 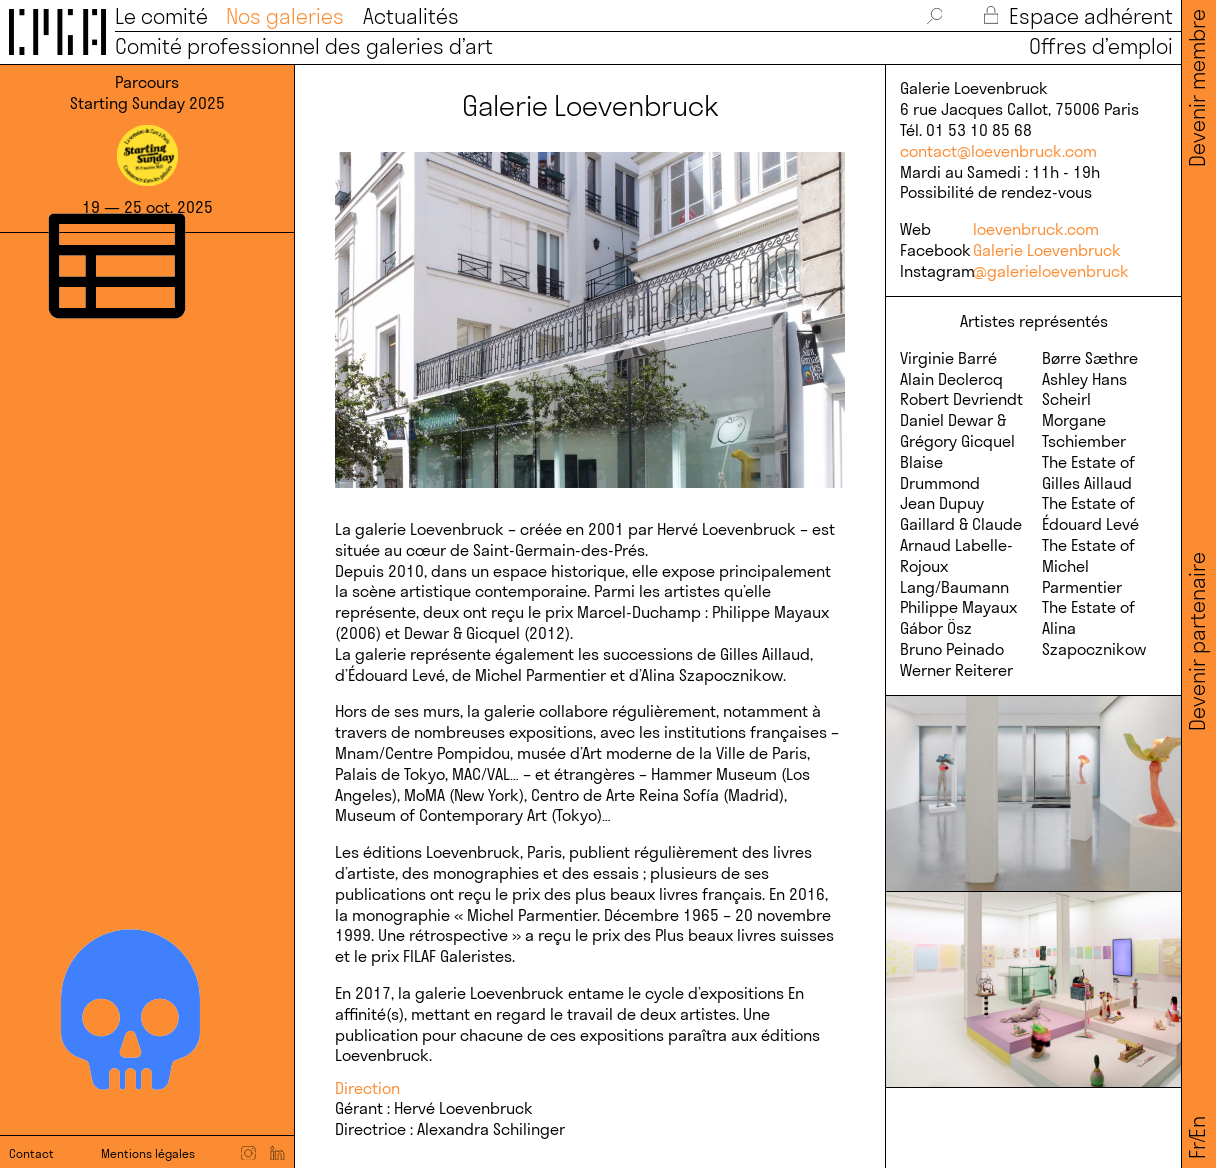 What do you see at coordinates (130, 1009) in the screenshot?
I see `indicates danger or hazardous content` at bounding box center [130, 1009].